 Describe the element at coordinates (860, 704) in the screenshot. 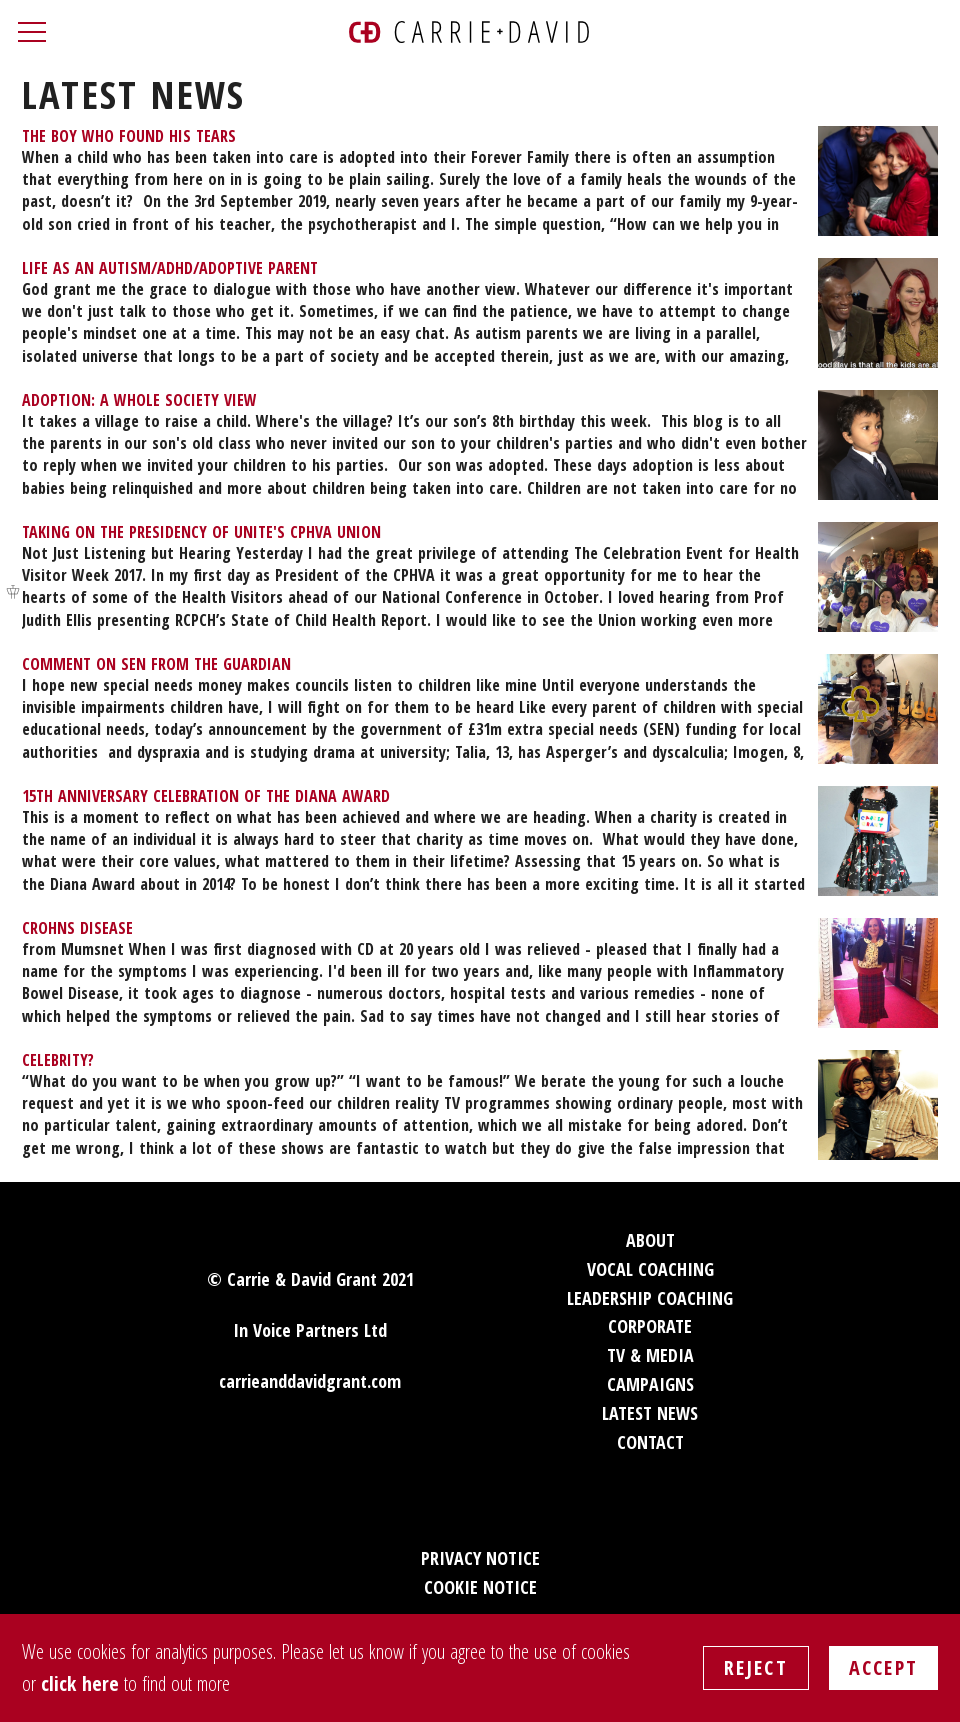

I see `club suit symbol for card games` at that location.